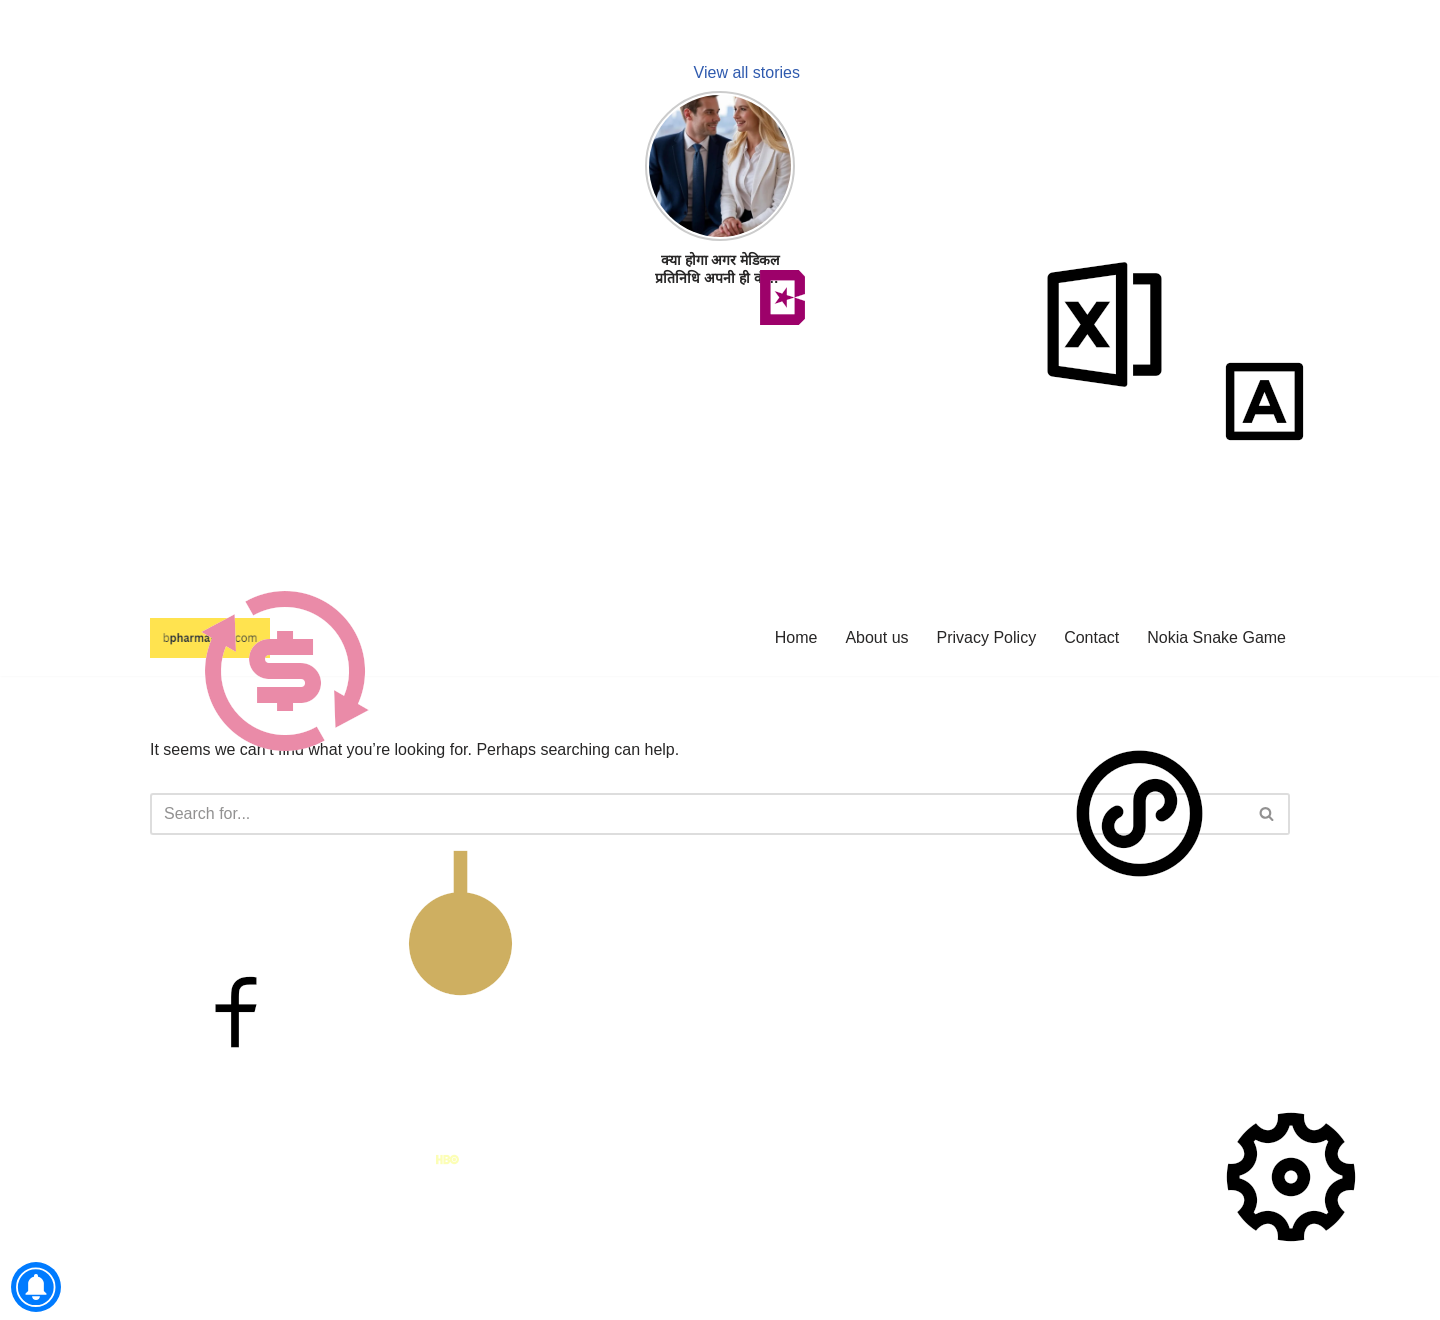 The height and width of the screenshot is (1320, 1440). Describe the element at coordinates (1139, 813) in the screenshot. I see `open a mini program or lightweight app` at that location.